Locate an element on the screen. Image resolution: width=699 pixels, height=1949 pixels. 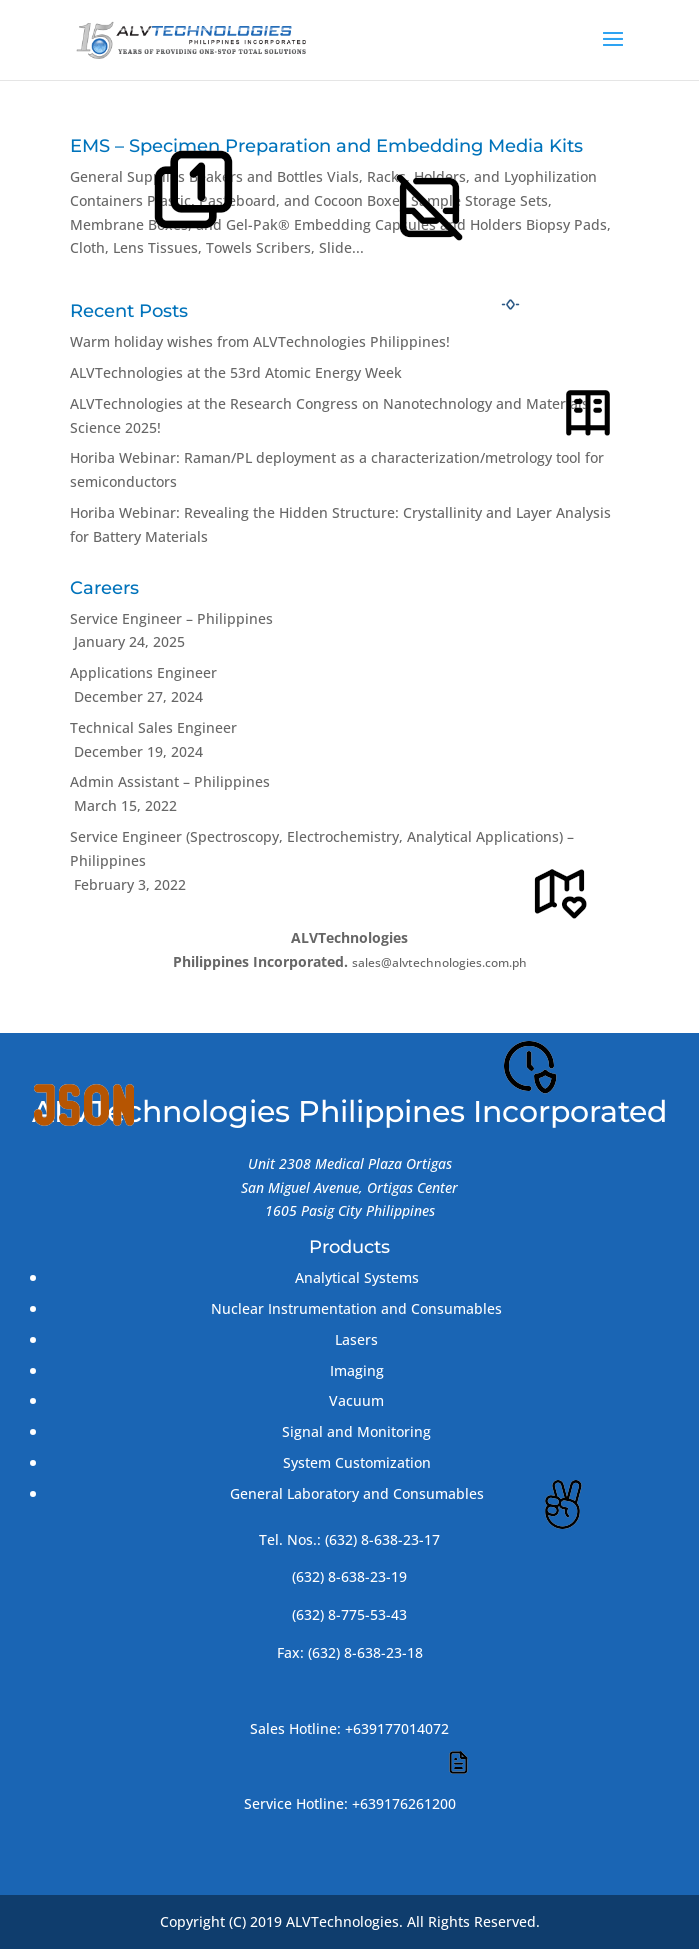
view or edit JSON data is located at coordinates (84, 1105).